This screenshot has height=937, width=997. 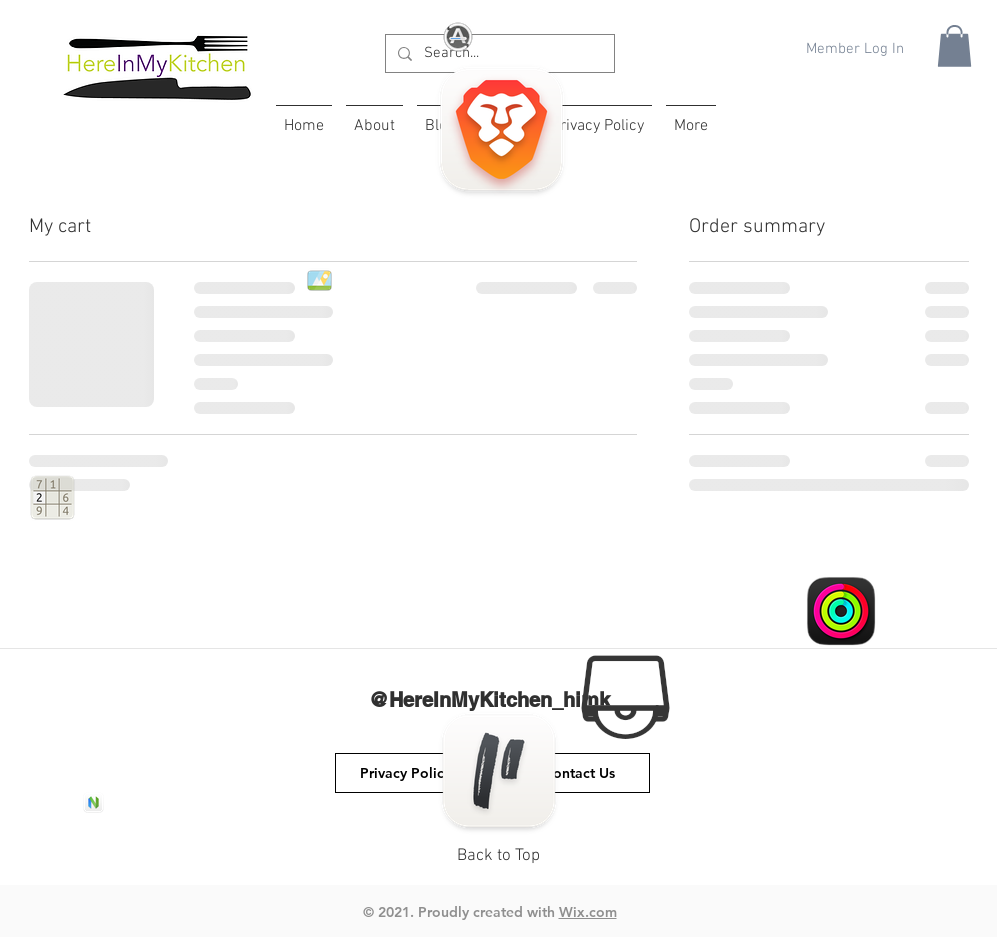 What do you see at coordinates (93, 802) in the screenshot?
I see `open neovim text editor` at bounding box center [93, 802].